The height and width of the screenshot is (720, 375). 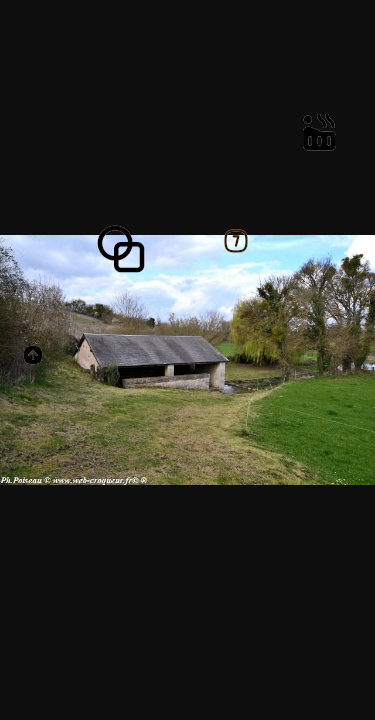 I want to click on indicates step 7 in a multi-step process, so click(x=236, y=241).